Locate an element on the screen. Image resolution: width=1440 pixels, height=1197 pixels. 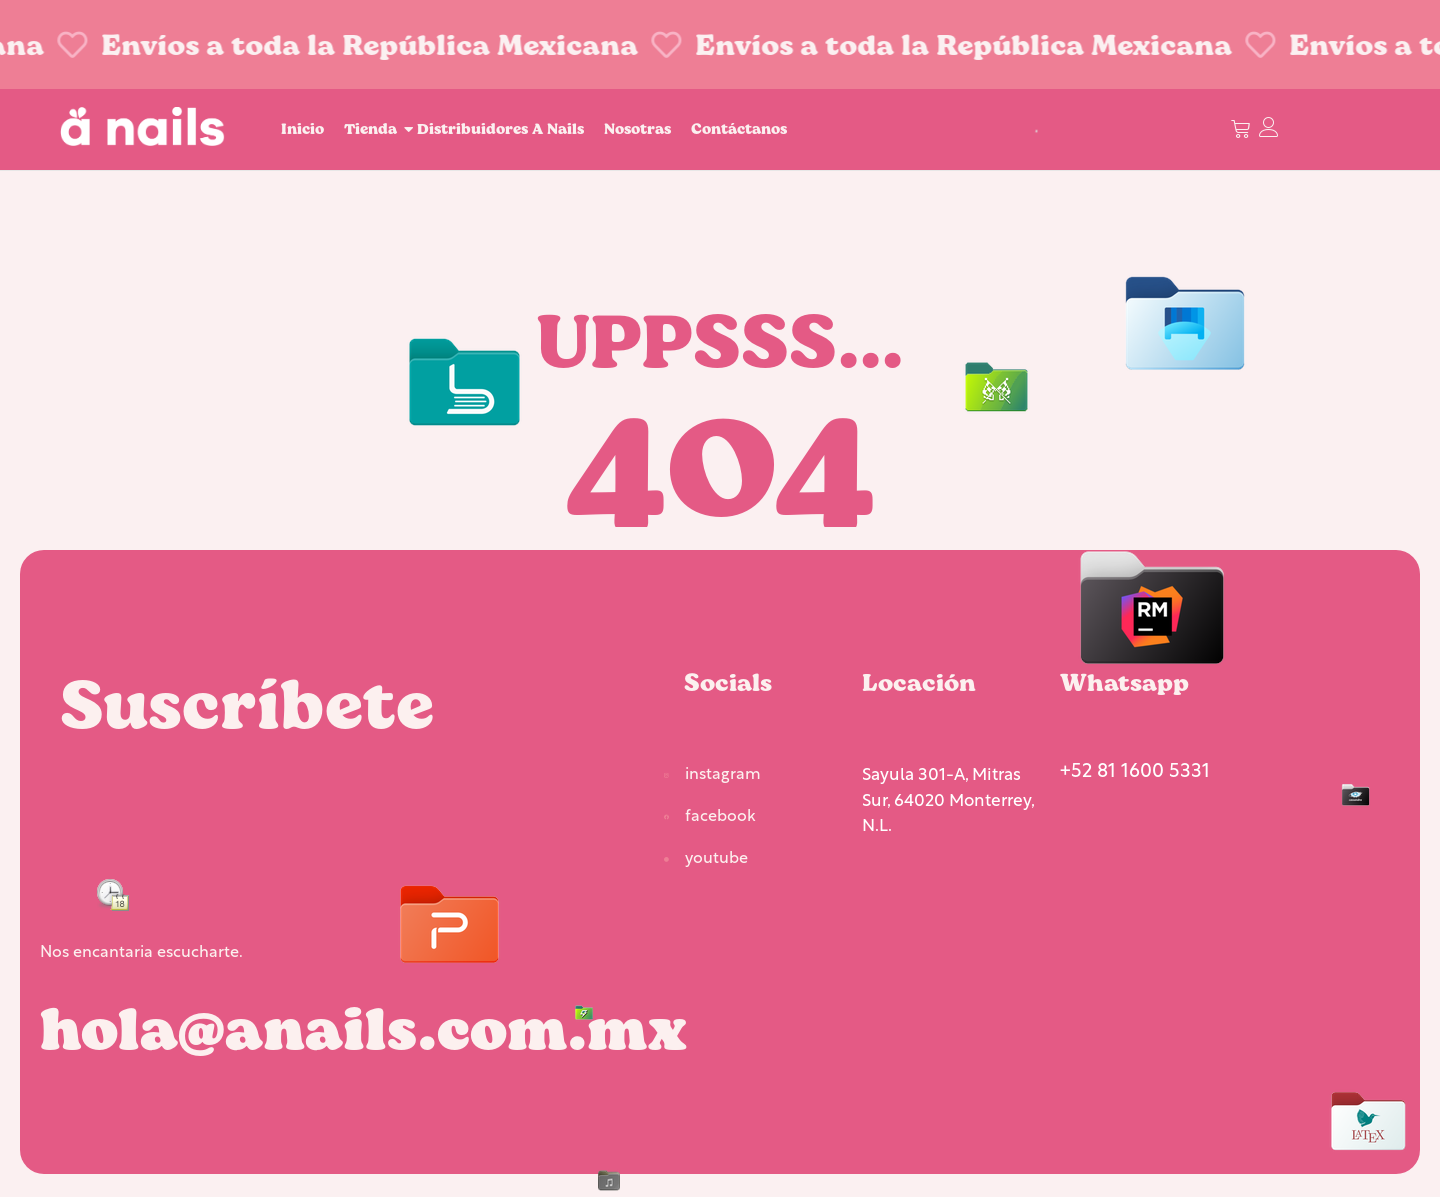
open your GameJolt games folder is located at coordinates (584, 1013).